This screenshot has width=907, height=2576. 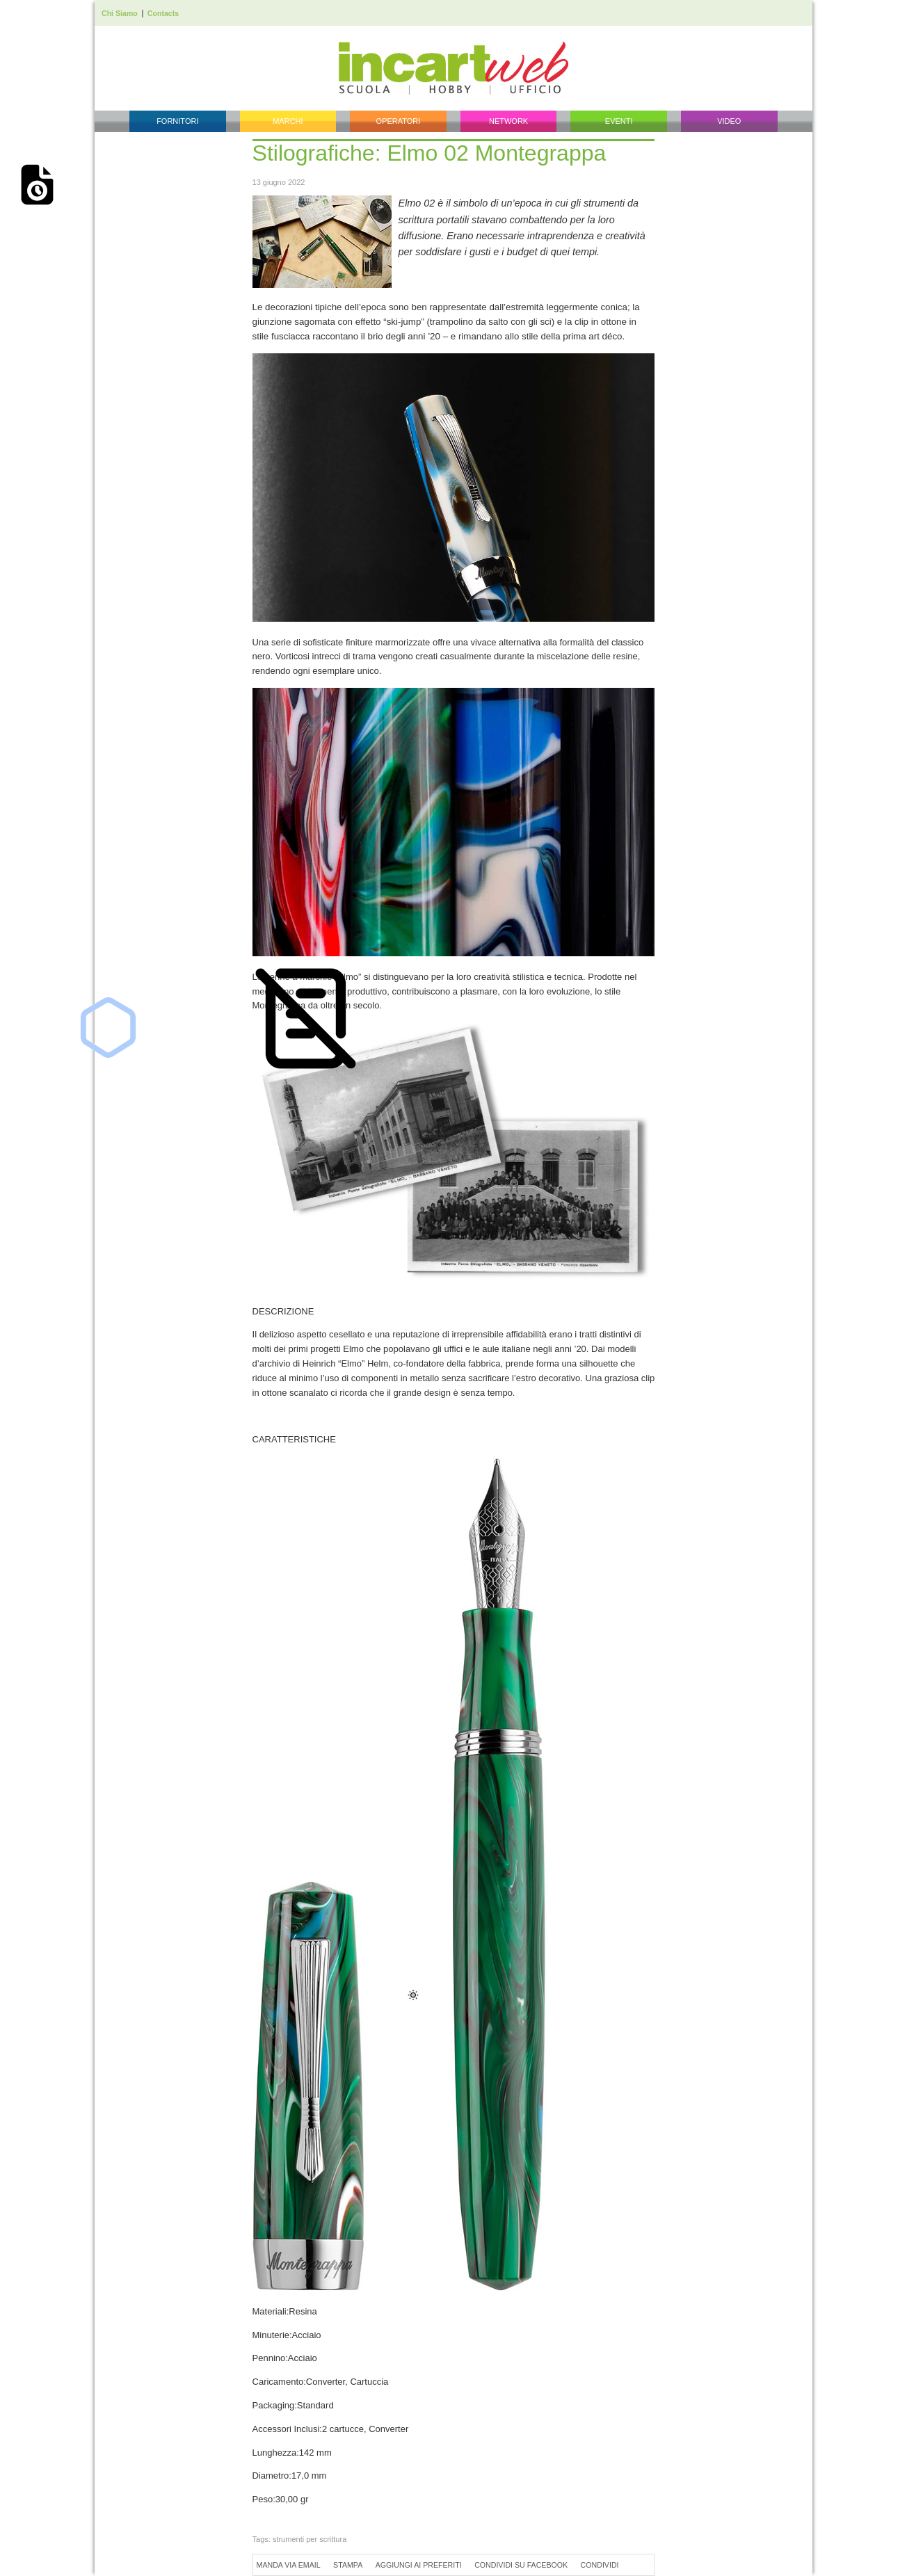 What do you see at coordinates (108, 1027) in the screenshot?
I see `select a hexagonal shape or polygon tool` at bounding box center [108, 1027].